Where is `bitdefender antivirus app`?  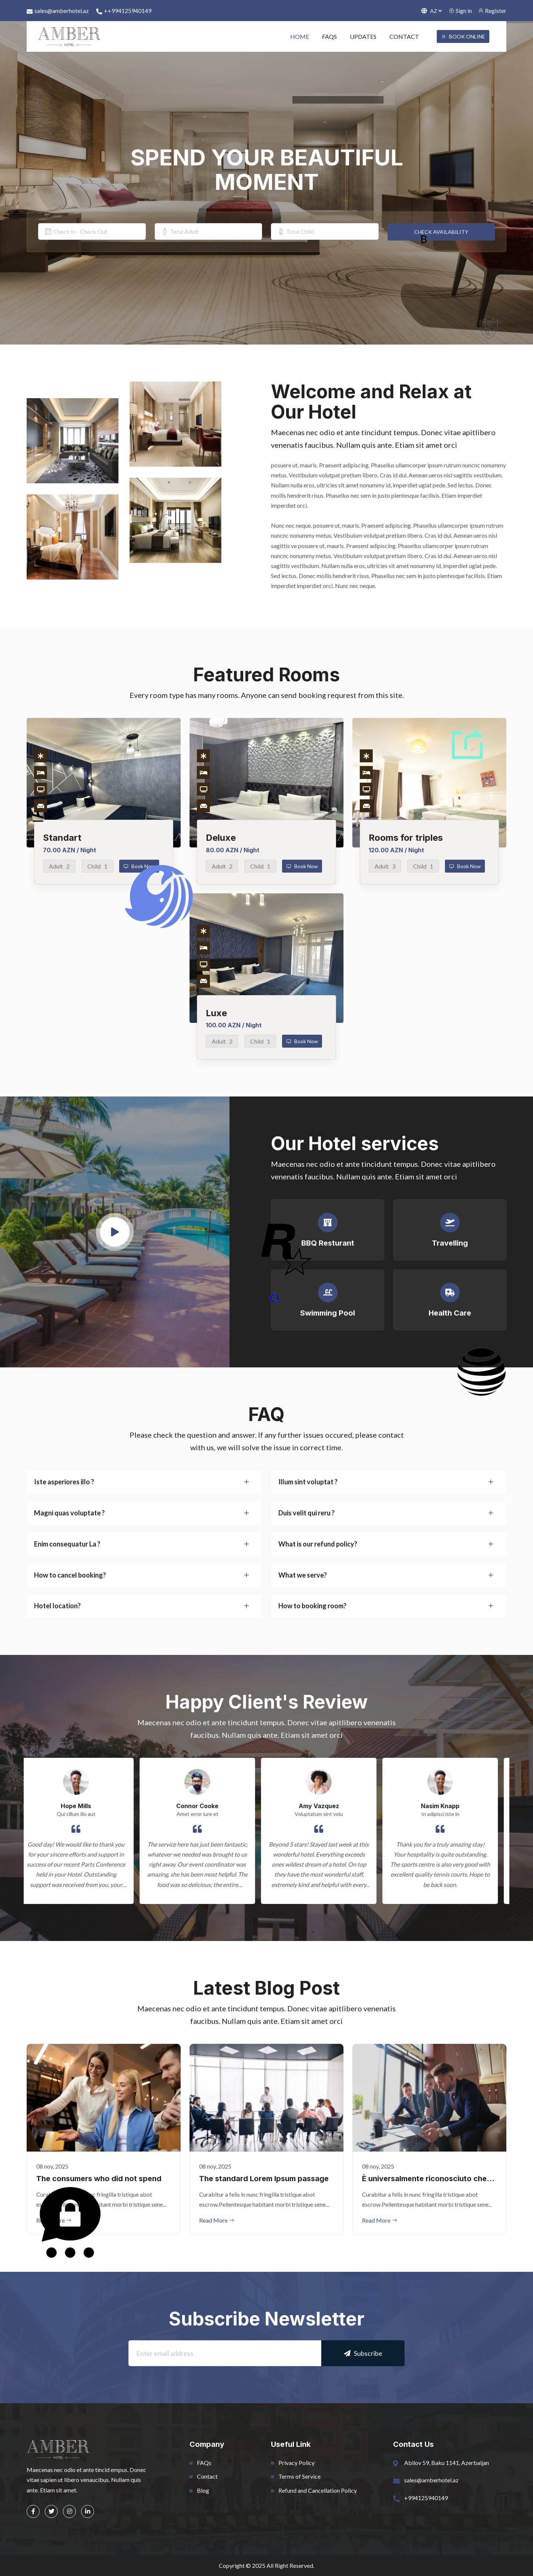 bitdefender antivirus app is located at coordinates (423, 239).